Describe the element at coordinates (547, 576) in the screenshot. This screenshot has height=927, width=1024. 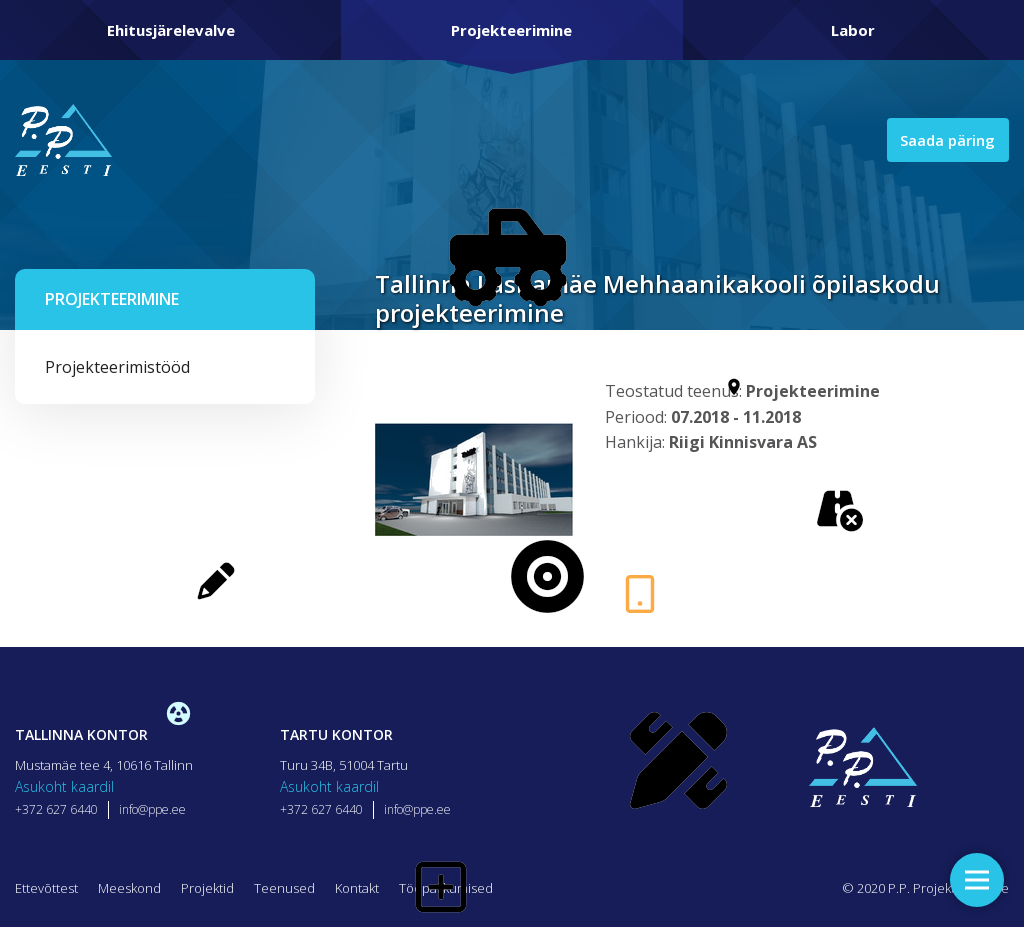
I see `play or access music library` at that location.